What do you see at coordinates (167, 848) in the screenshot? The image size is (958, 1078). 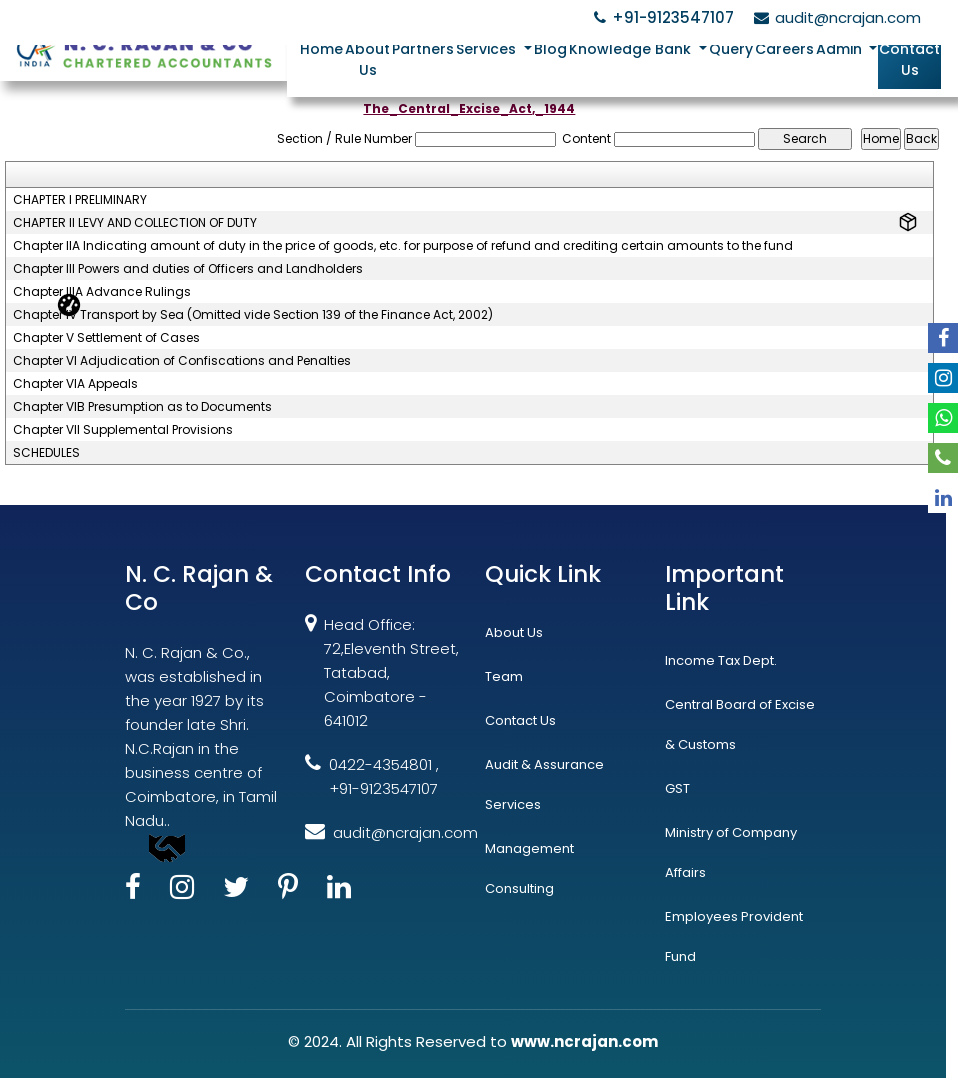 I see `confirm a partnership or agreement` at bounding box center [167, 848].